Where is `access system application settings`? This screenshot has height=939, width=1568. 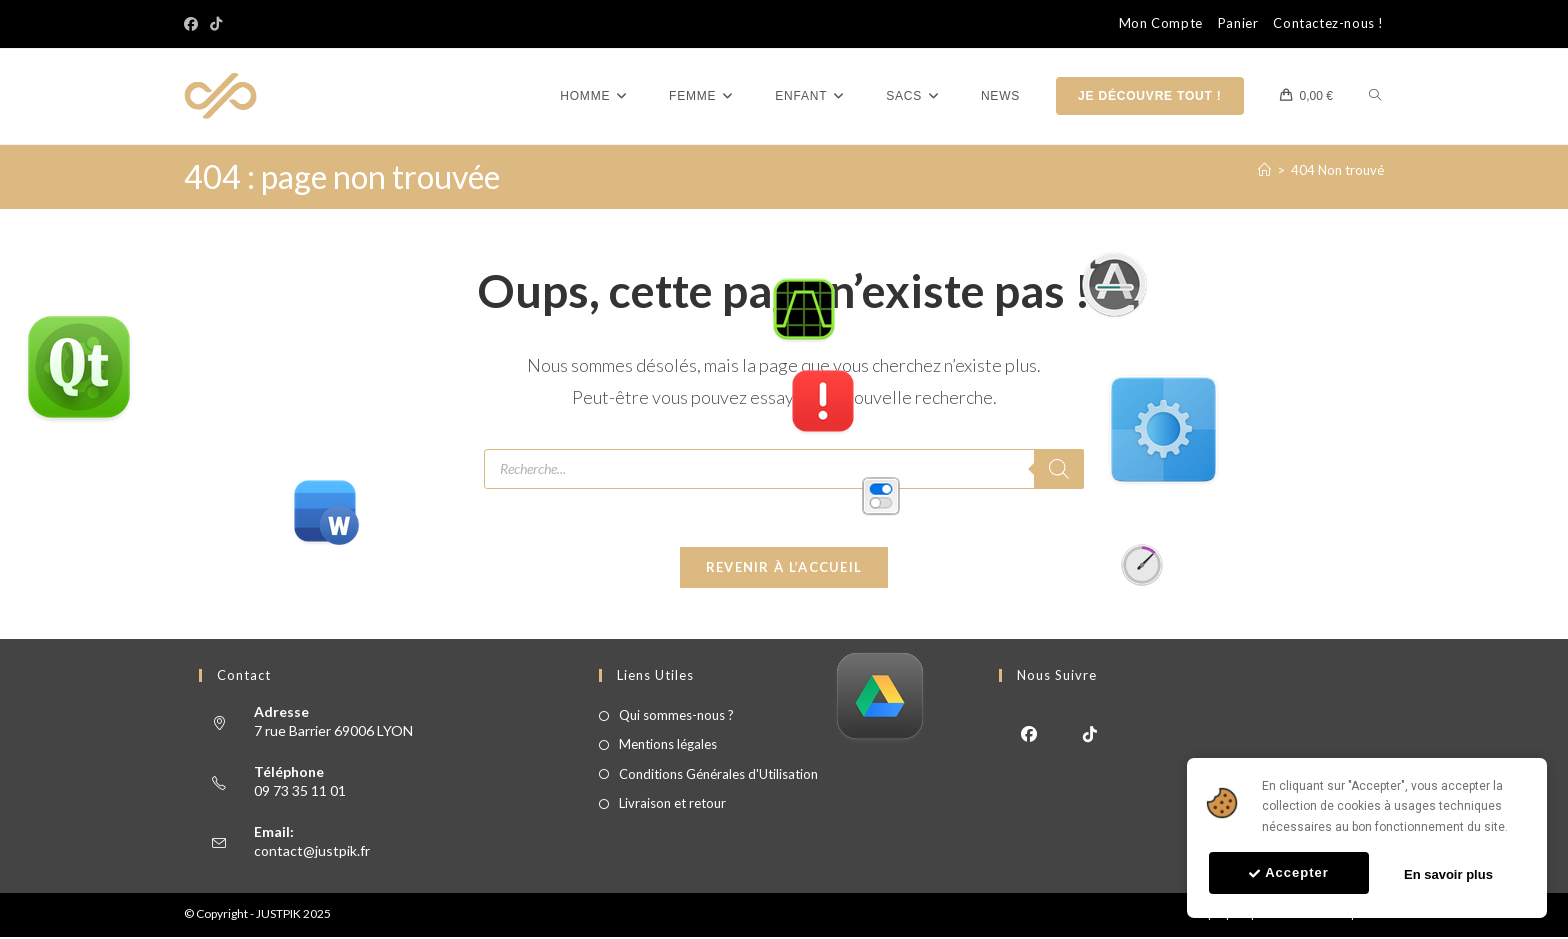 access system application settings is located at coordinates (1163, 429).